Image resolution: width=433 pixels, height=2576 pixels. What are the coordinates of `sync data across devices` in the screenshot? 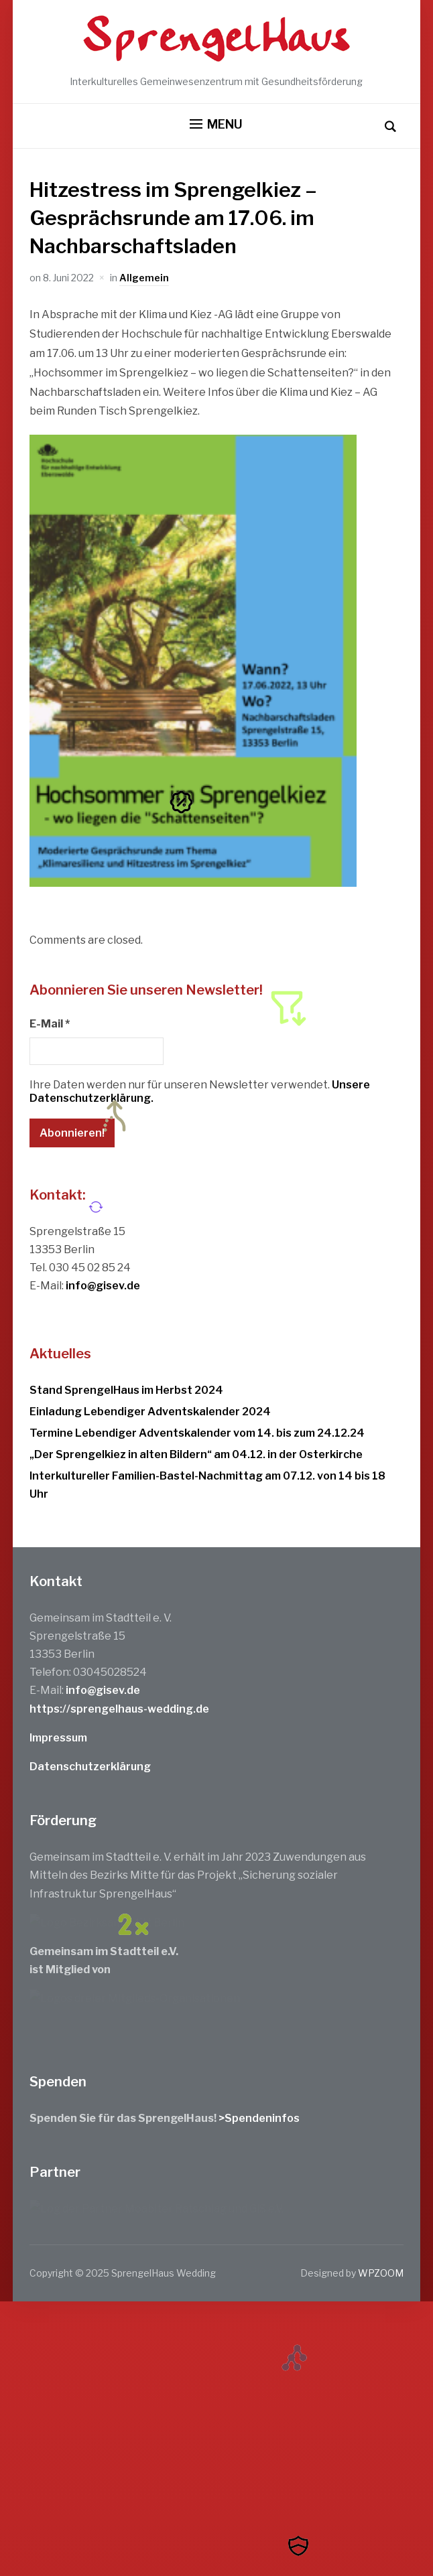 It's located at (96, 1207).